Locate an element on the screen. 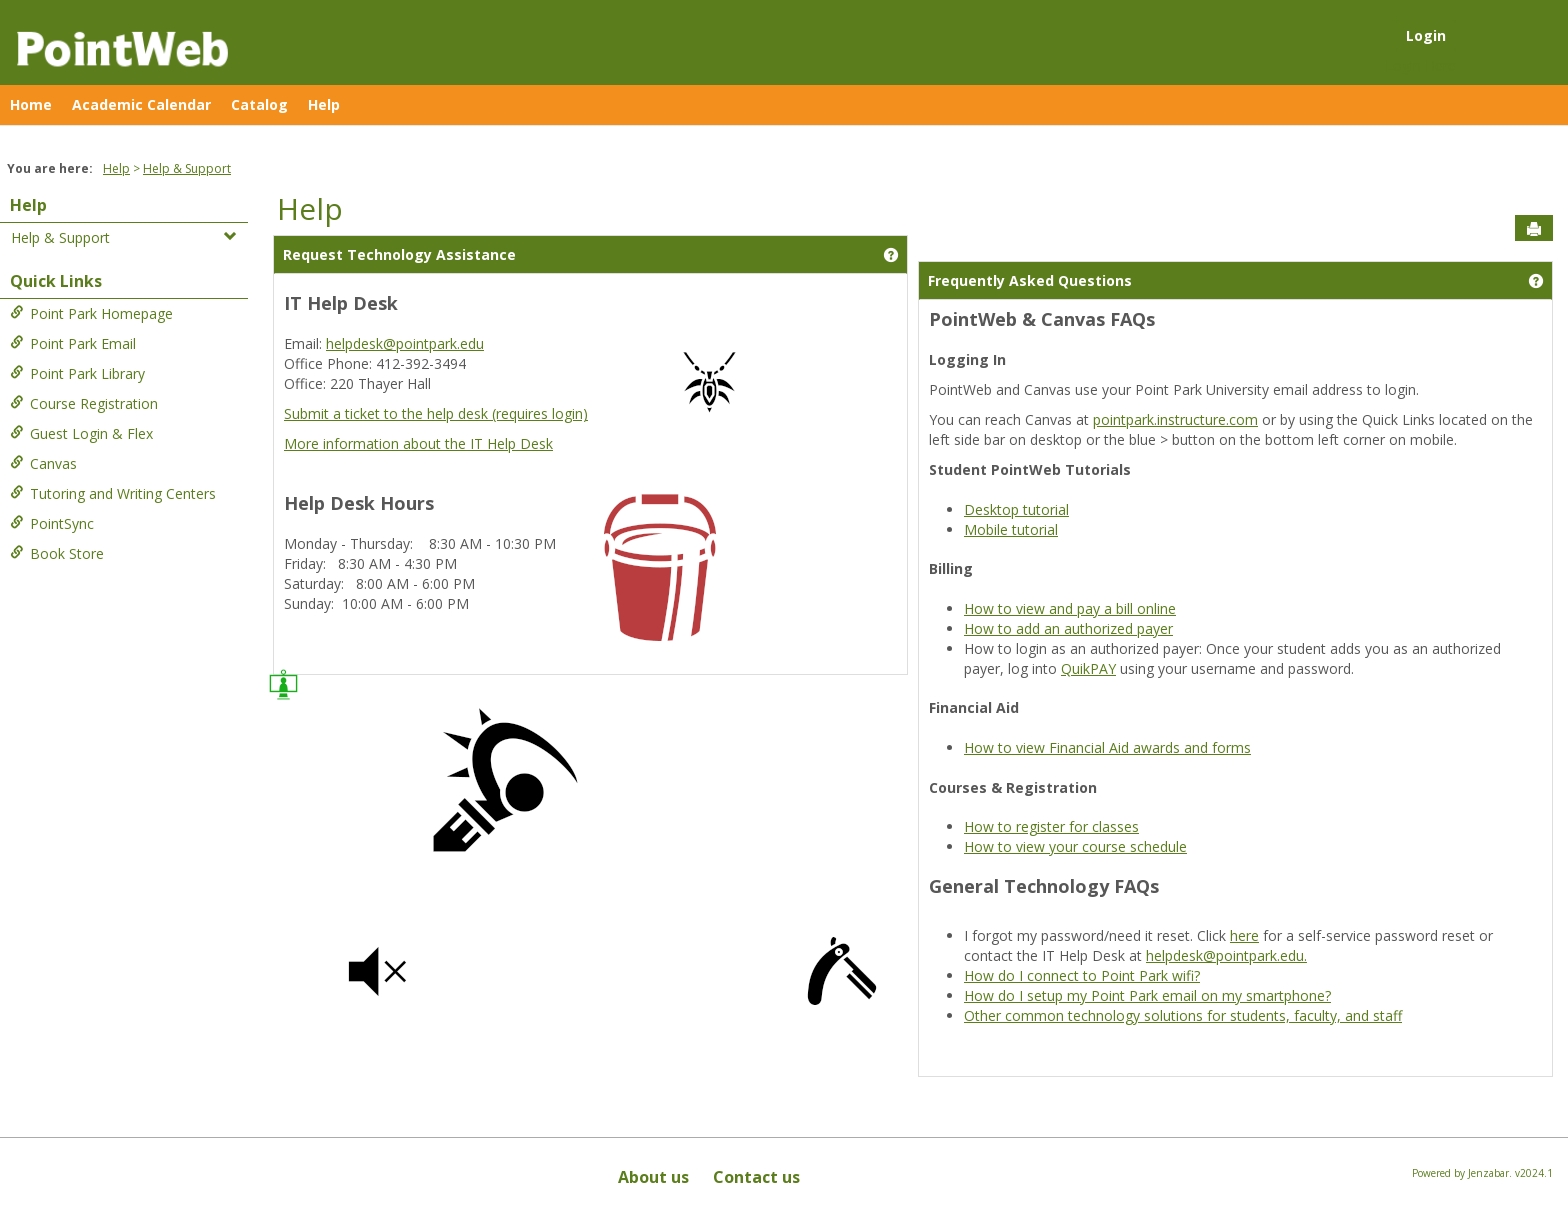 The image size is (1568, 1217). a bucket or container item in game inventory is located at coordinates (660, 563).